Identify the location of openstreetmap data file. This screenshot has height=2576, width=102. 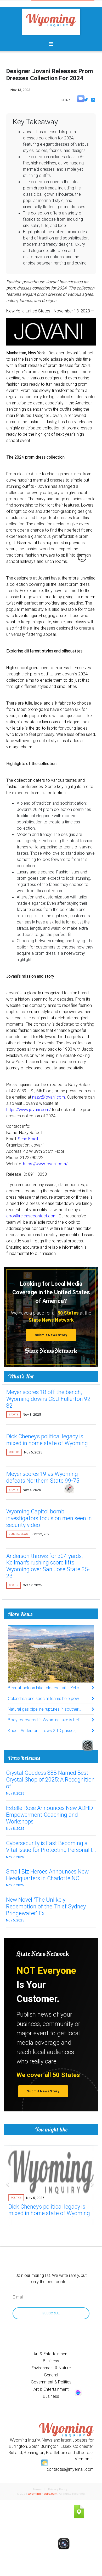
(79, 2512).